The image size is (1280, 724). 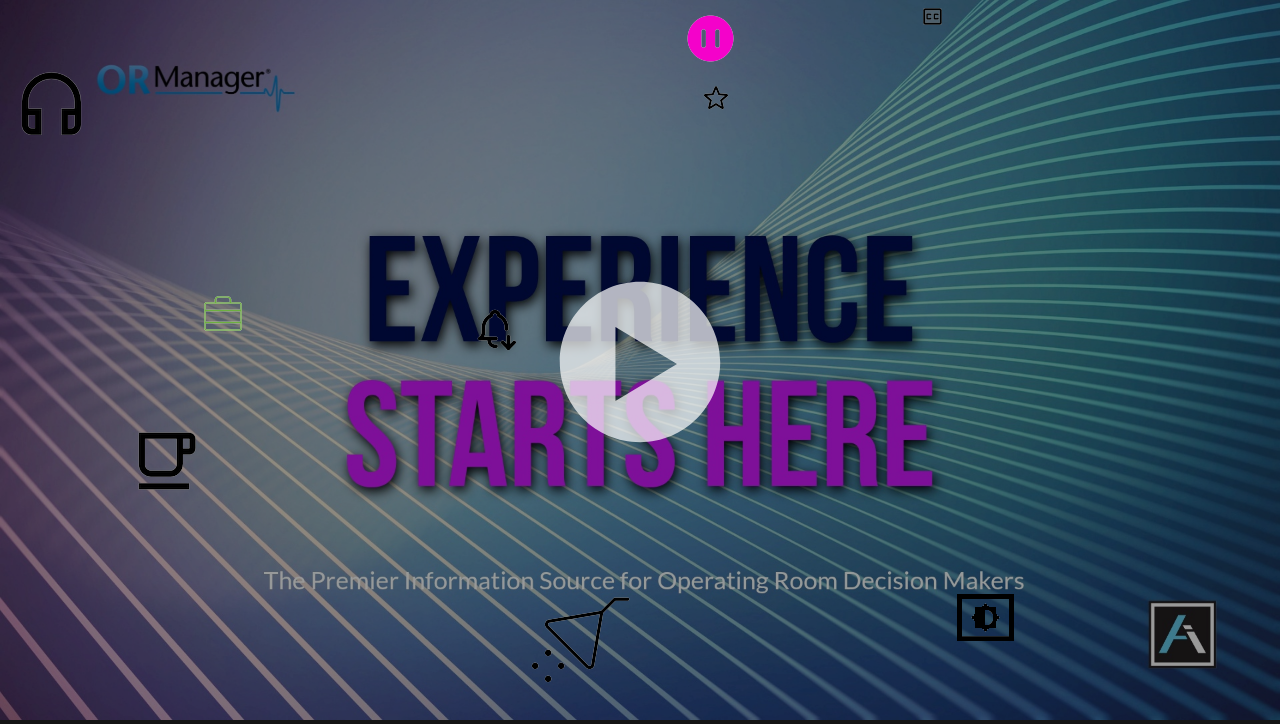 I want to click on add to favorites, so click(x=716, y=98).